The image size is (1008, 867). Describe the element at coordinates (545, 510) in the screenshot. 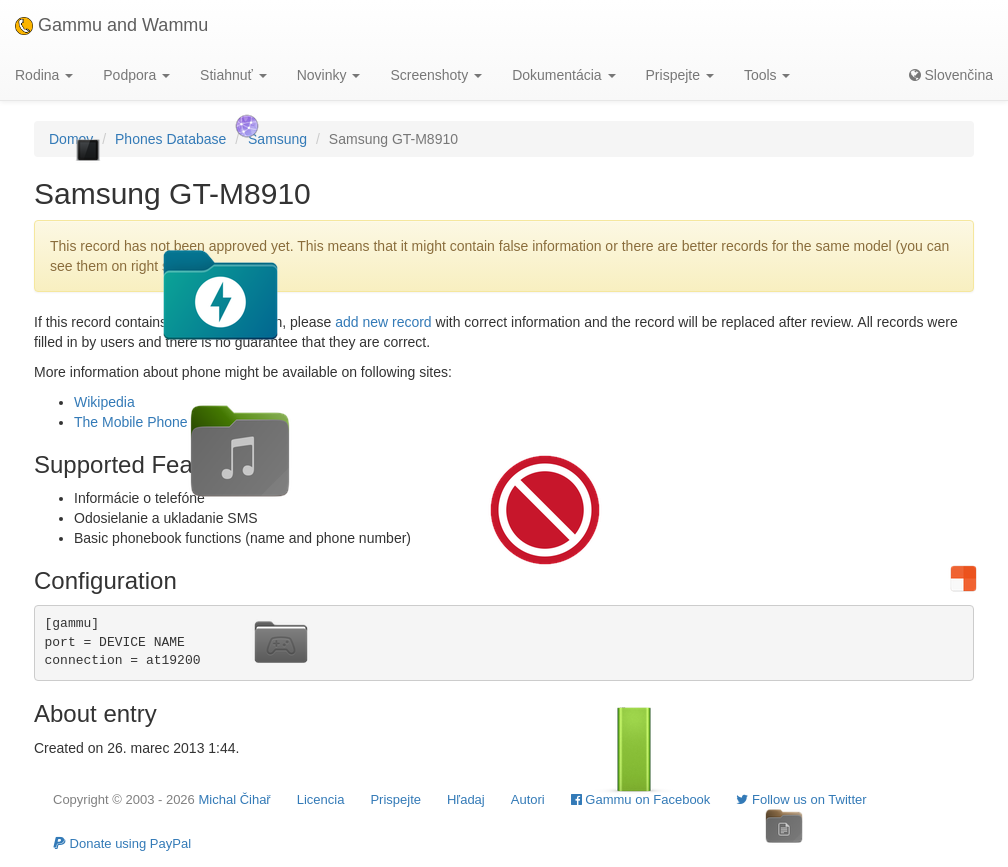

I see `delete selected email message` at that location.